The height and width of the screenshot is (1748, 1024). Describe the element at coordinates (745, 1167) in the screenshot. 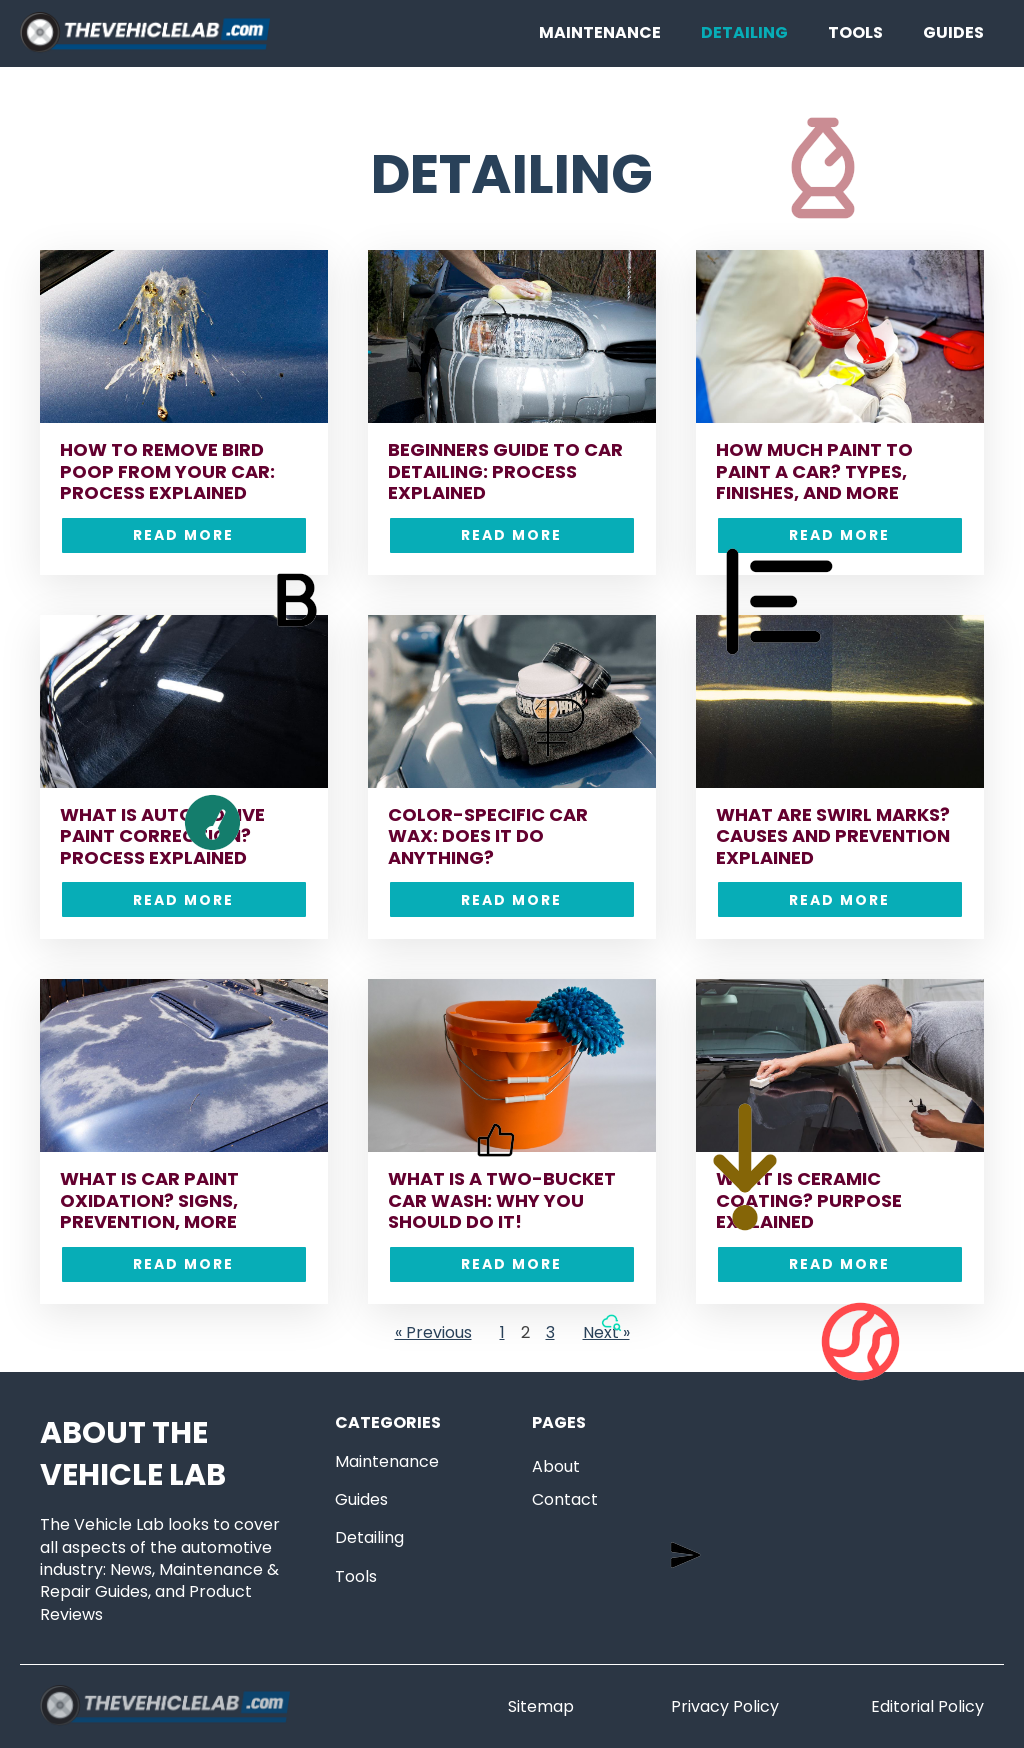

I see `step into function during debugging` at that location.